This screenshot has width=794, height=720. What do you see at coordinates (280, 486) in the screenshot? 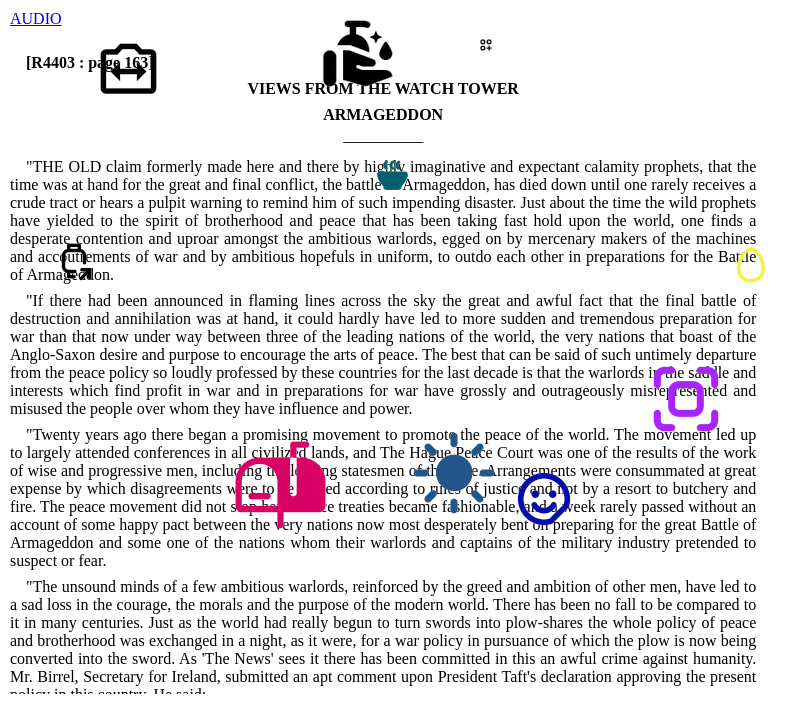
I see `access your mailbox or inbox` at bounding box center [280, 486].